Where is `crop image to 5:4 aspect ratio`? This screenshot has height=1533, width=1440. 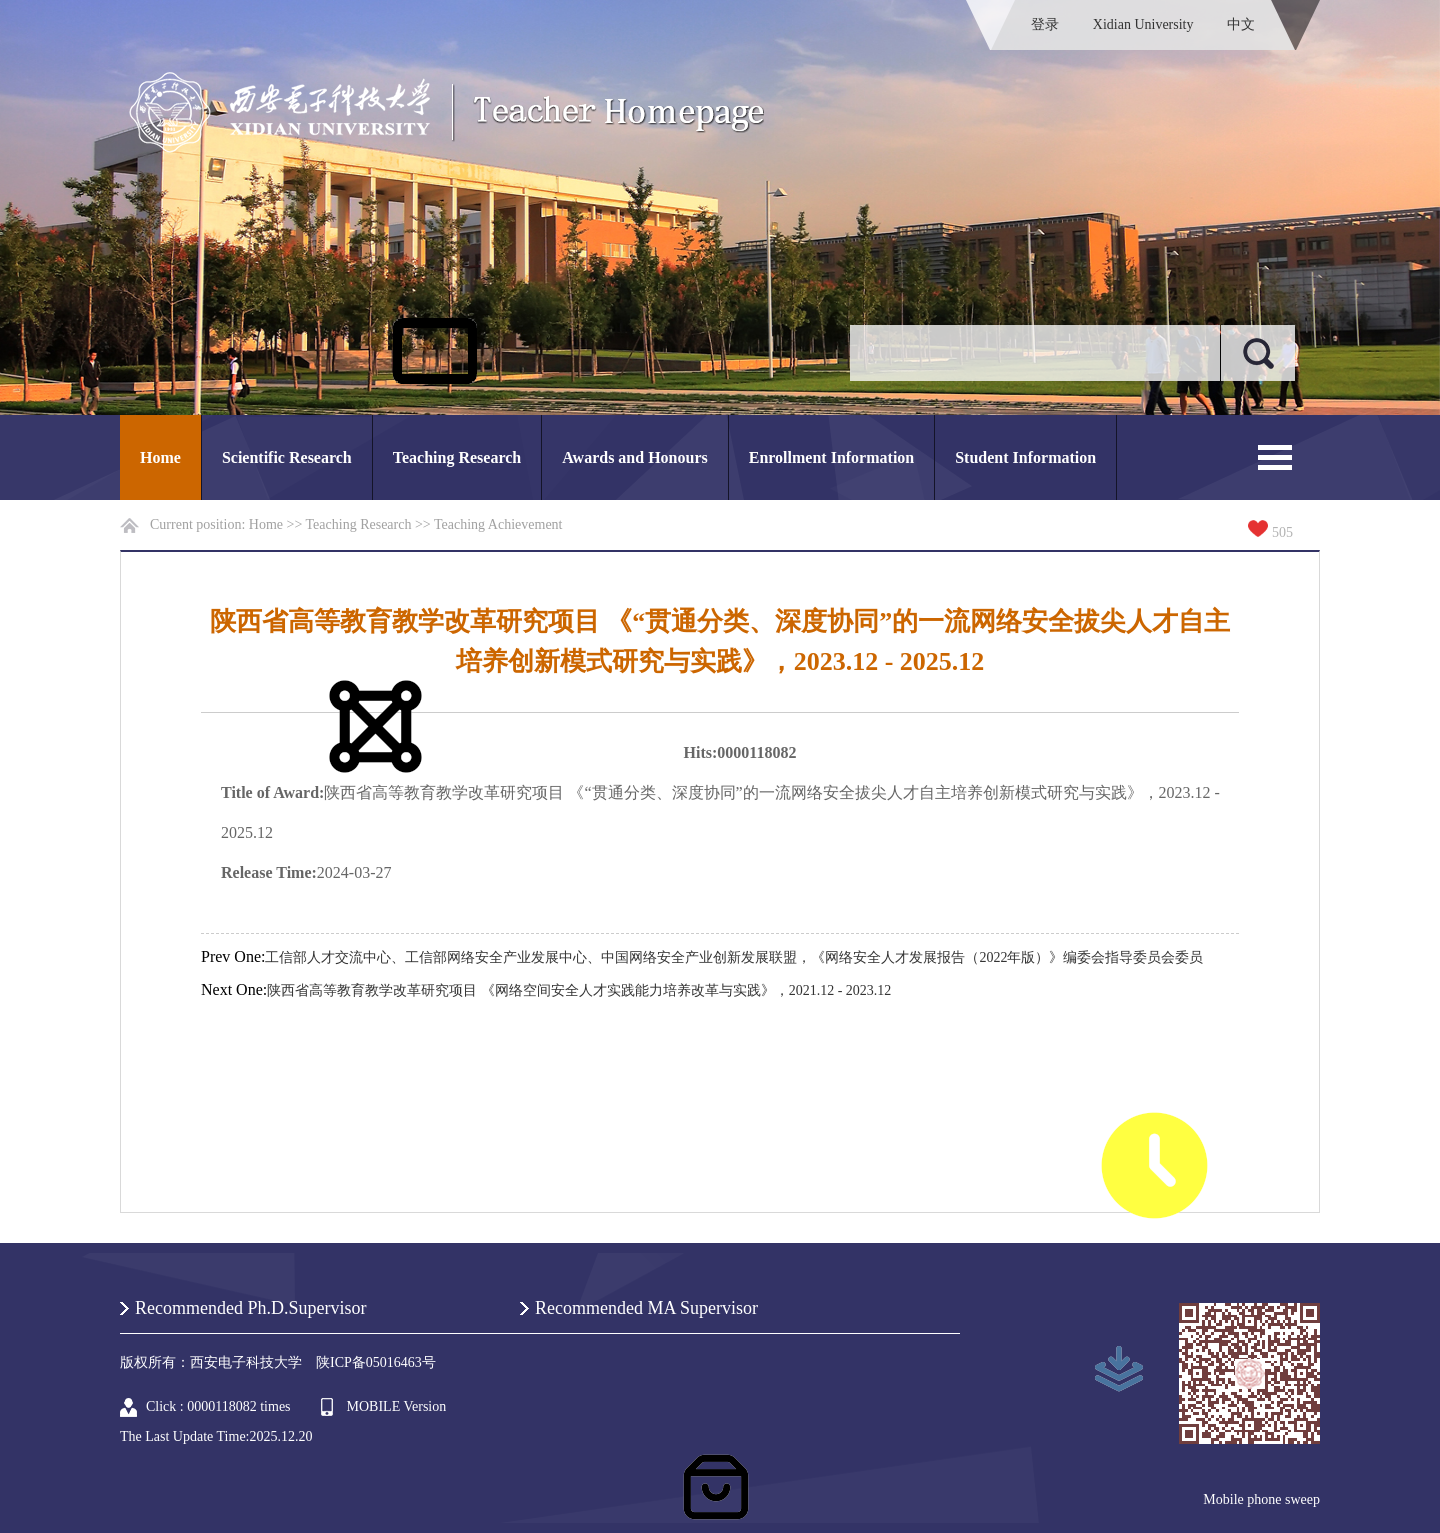
crop image to 5:4 aspect ratio is located at coordinates (435, 351).